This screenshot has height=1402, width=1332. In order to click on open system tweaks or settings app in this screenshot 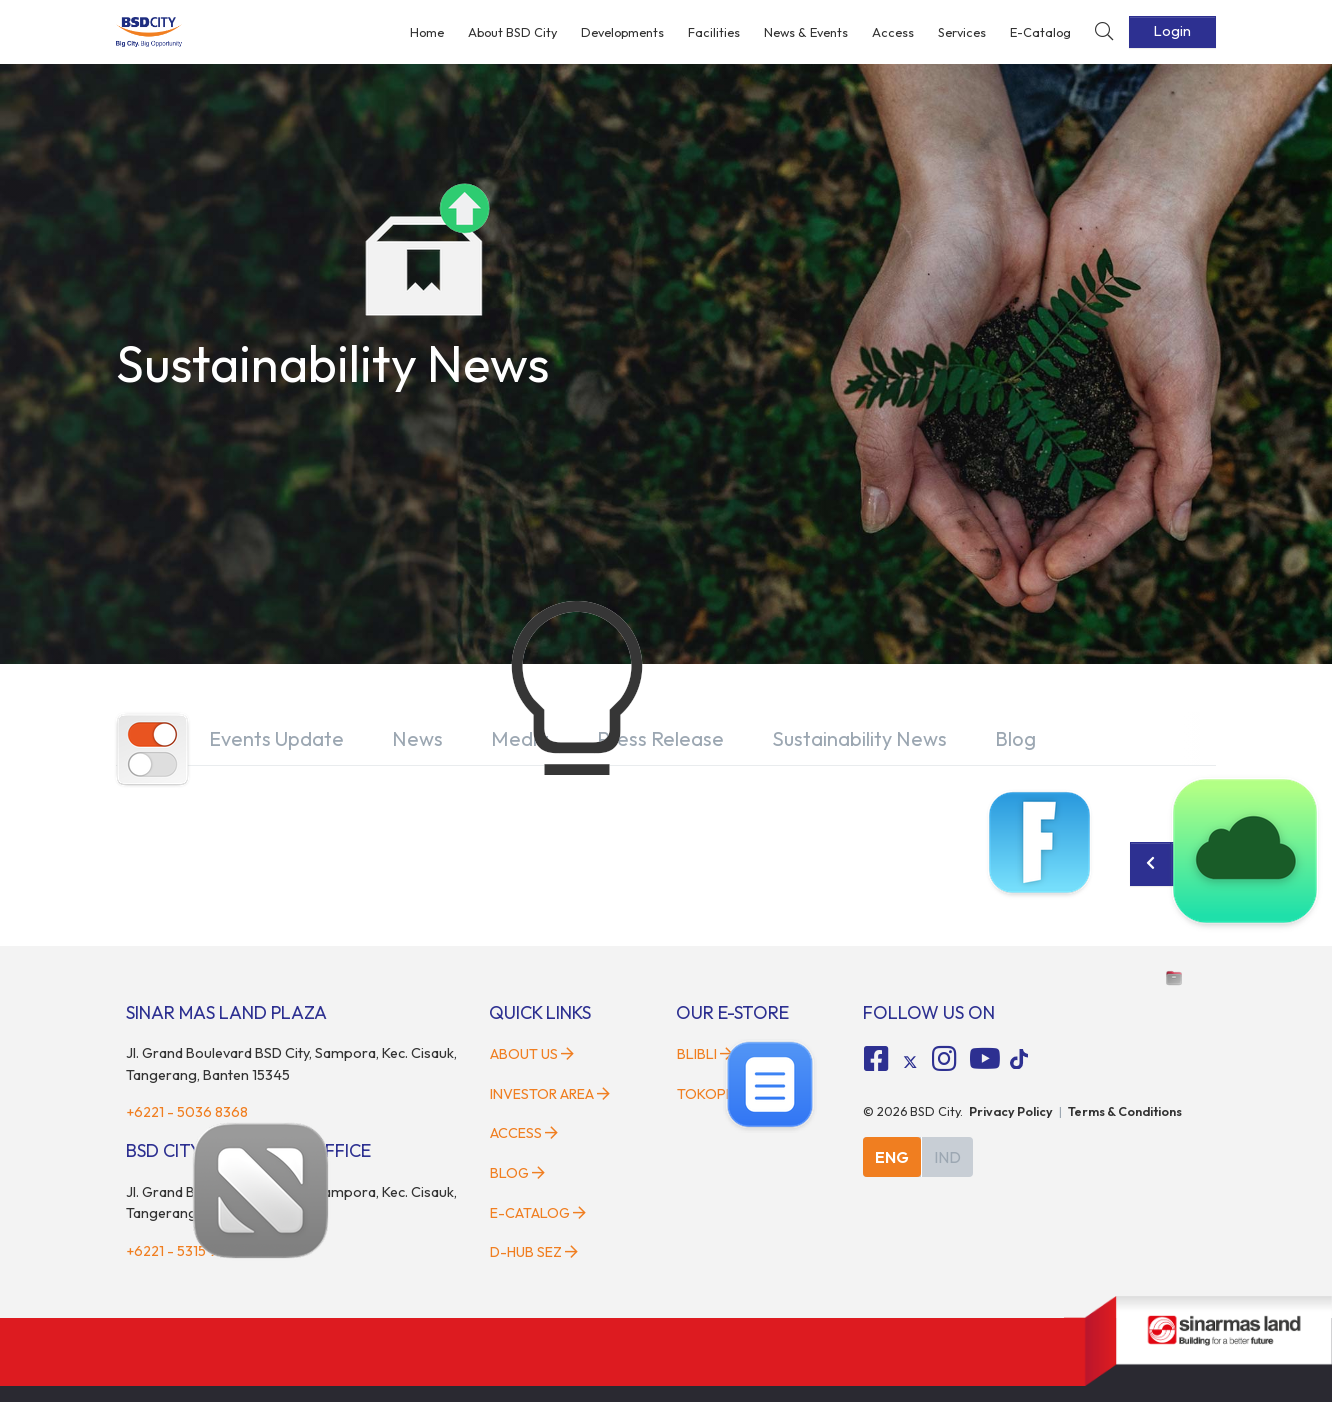, I will do `click(152, 749)`.